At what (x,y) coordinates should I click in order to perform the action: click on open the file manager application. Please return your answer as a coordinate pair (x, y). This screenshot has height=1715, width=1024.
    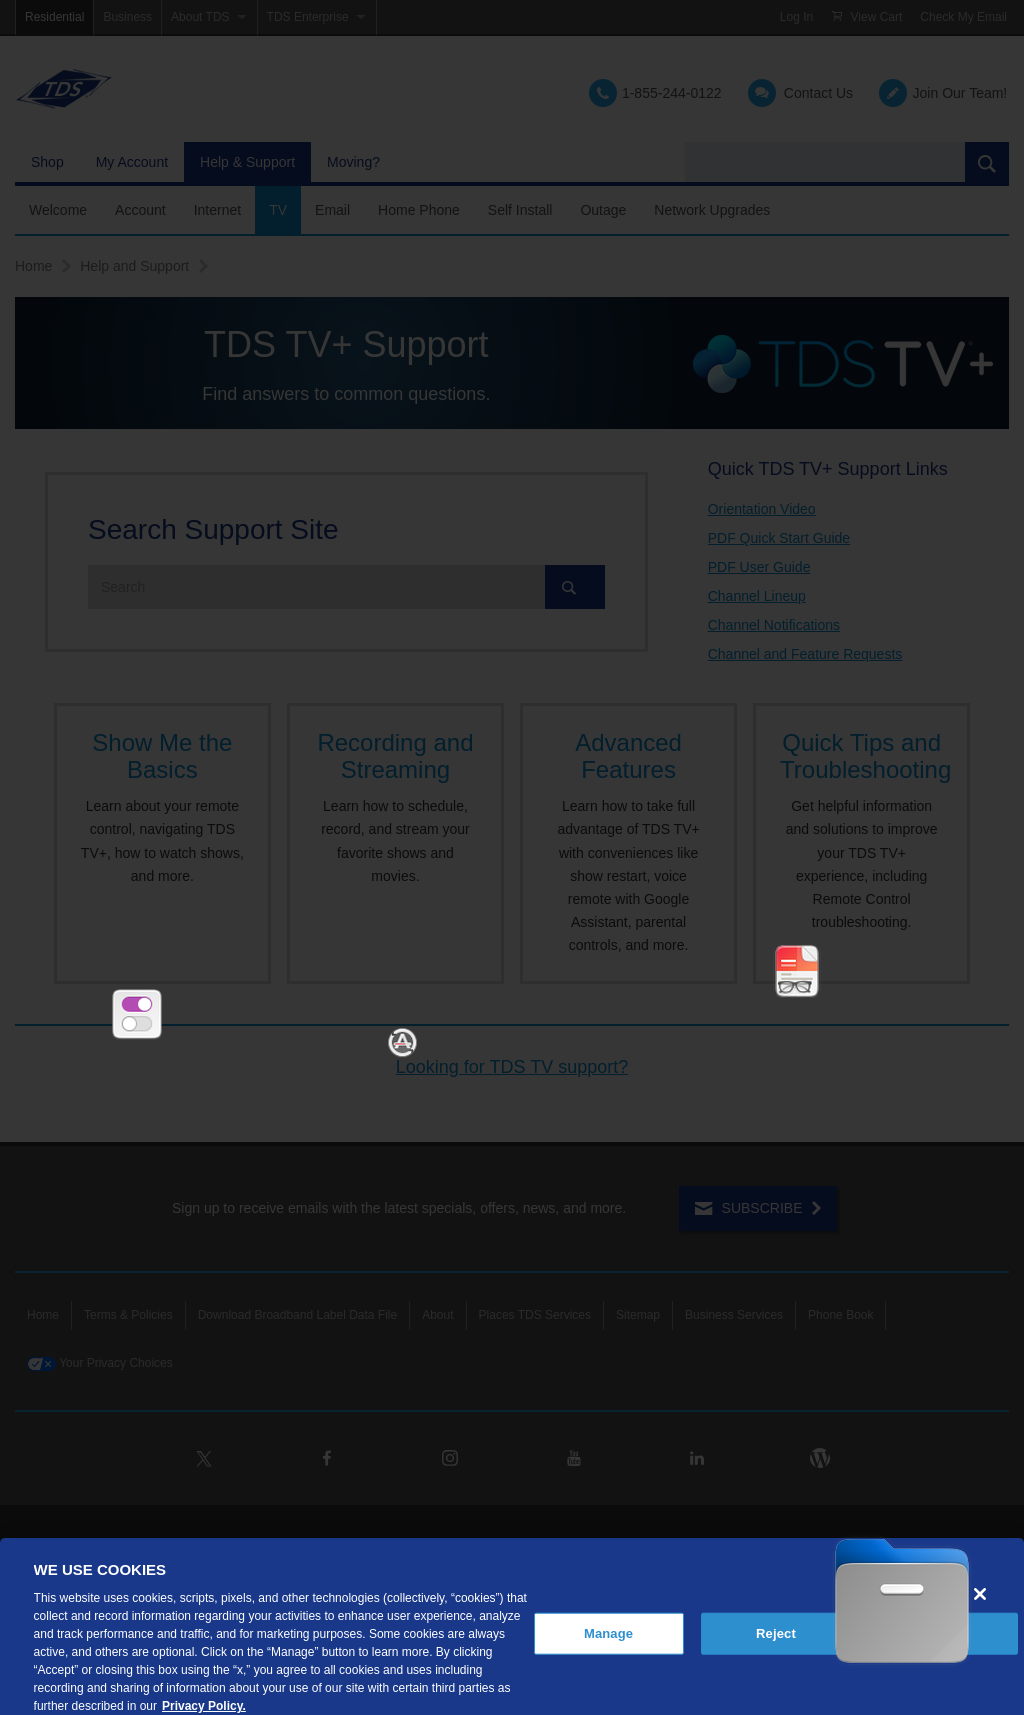
    Looking at the image, I should click on (902, 1601).